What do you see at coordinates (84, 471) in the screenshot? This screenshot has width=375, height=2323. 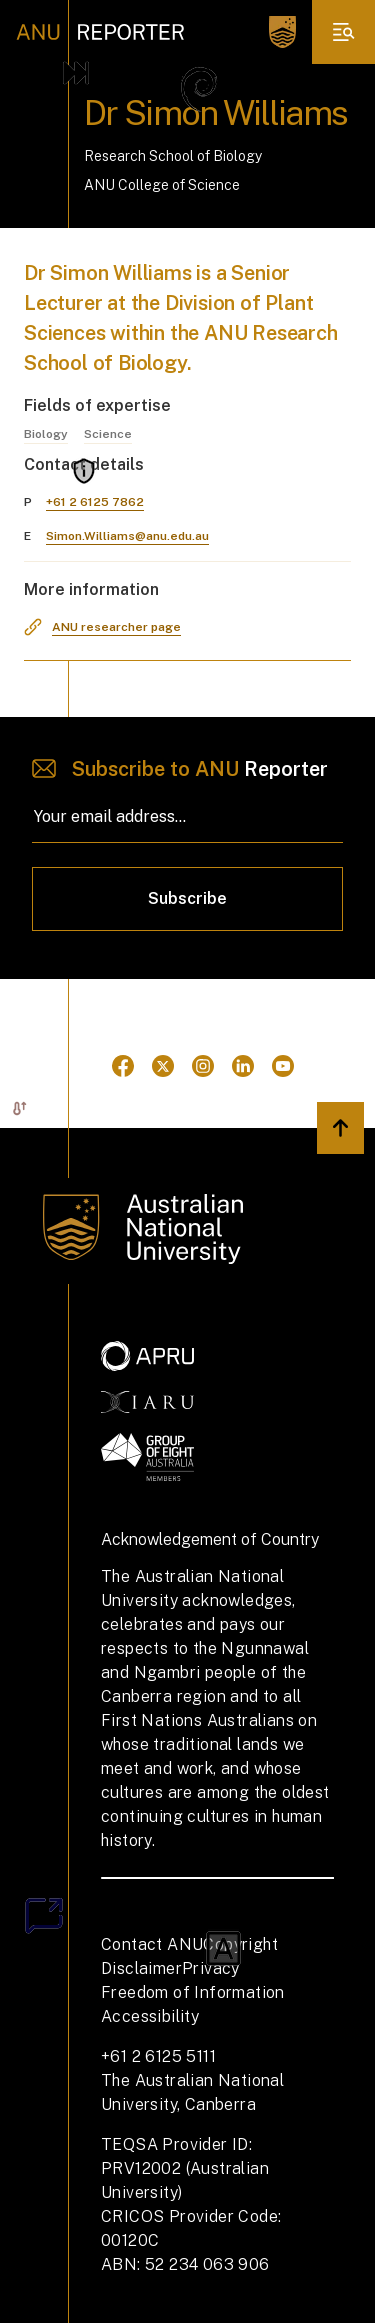 I see `view privacy policy or information` at bounding box center [84, 471].